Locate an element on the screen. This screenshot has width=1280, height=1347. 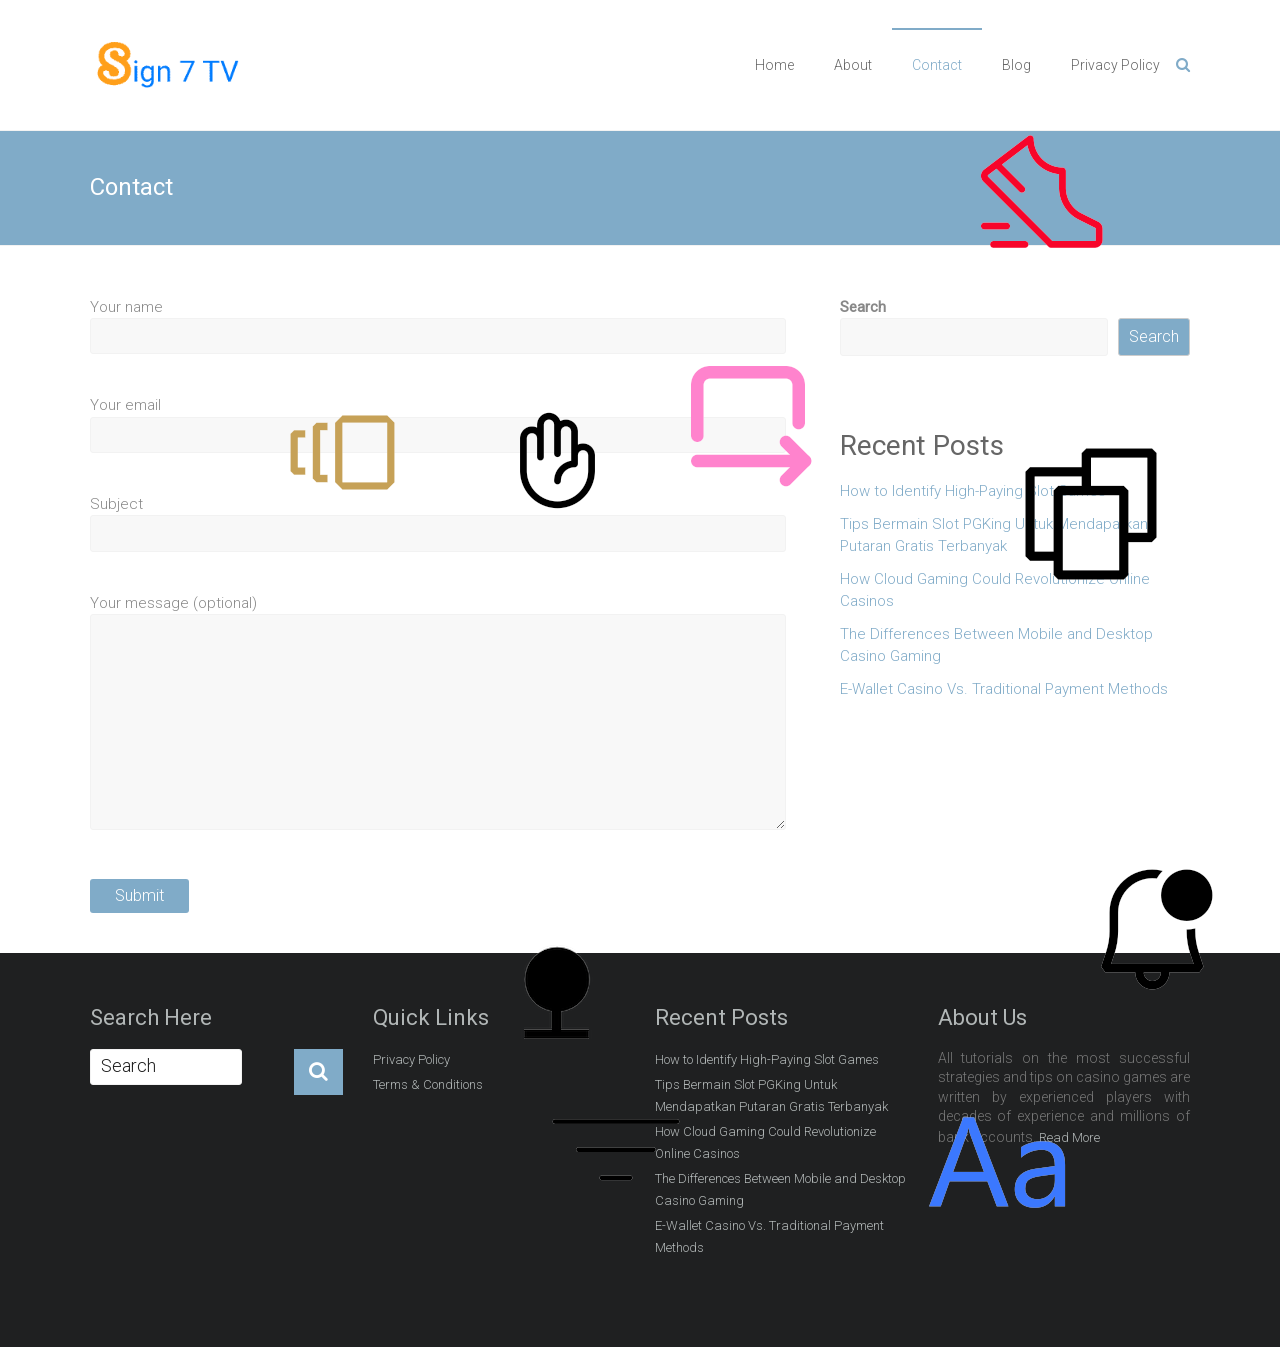
toggle case-sensitive search is located at coordinates (998, 1163).